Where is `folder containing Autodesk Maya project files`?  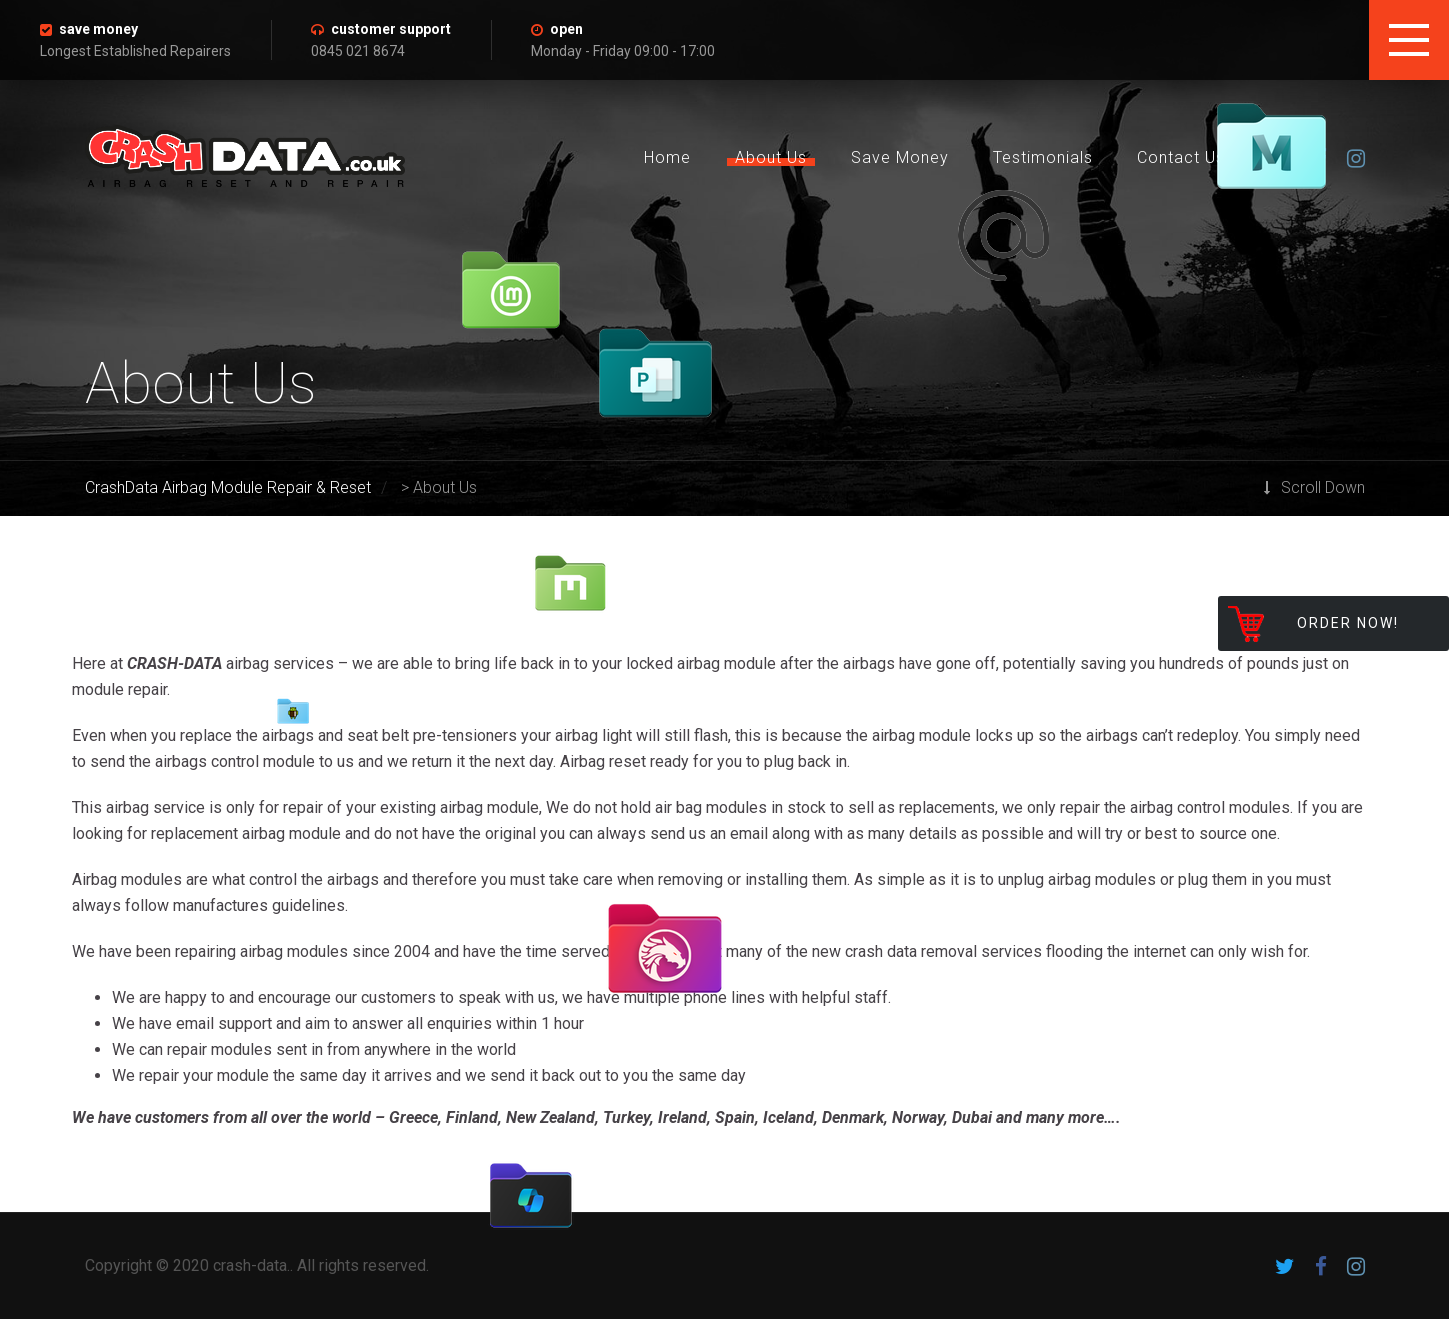 folder containing Autodesk Maya project files is located at coordinates (1271, 149).